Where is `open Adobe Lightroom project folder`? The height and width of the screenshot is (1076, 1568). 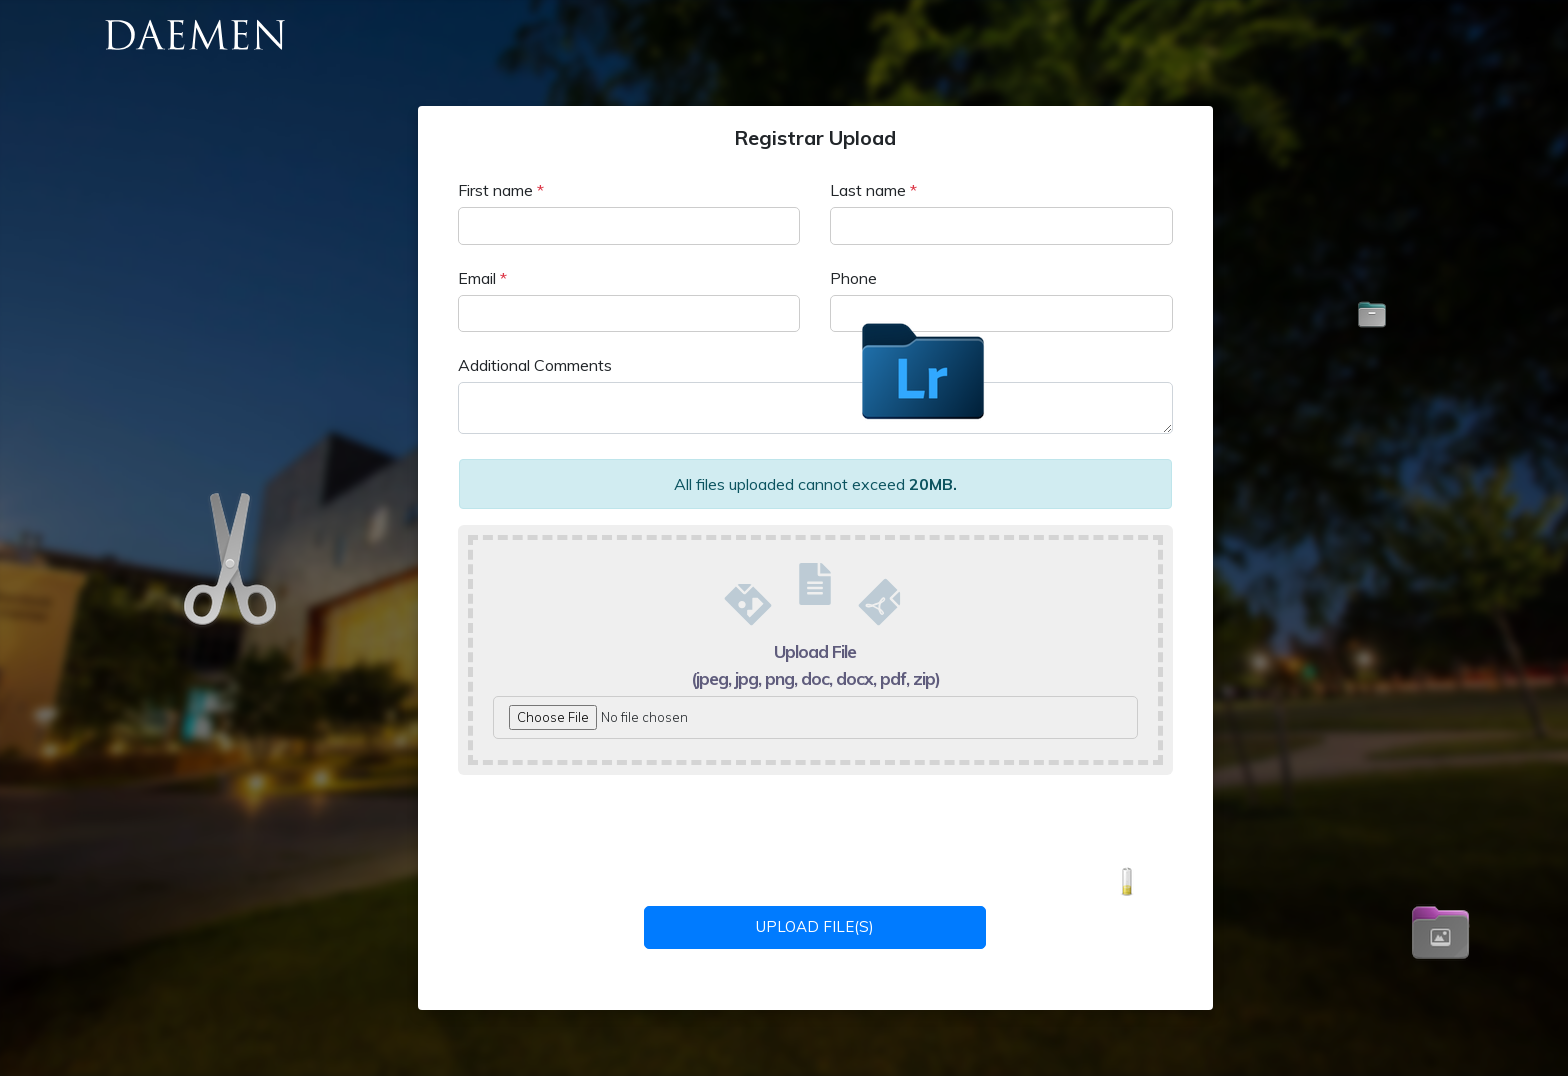
open Adobe Lightroom project folder is located at coordinates (922, 374).